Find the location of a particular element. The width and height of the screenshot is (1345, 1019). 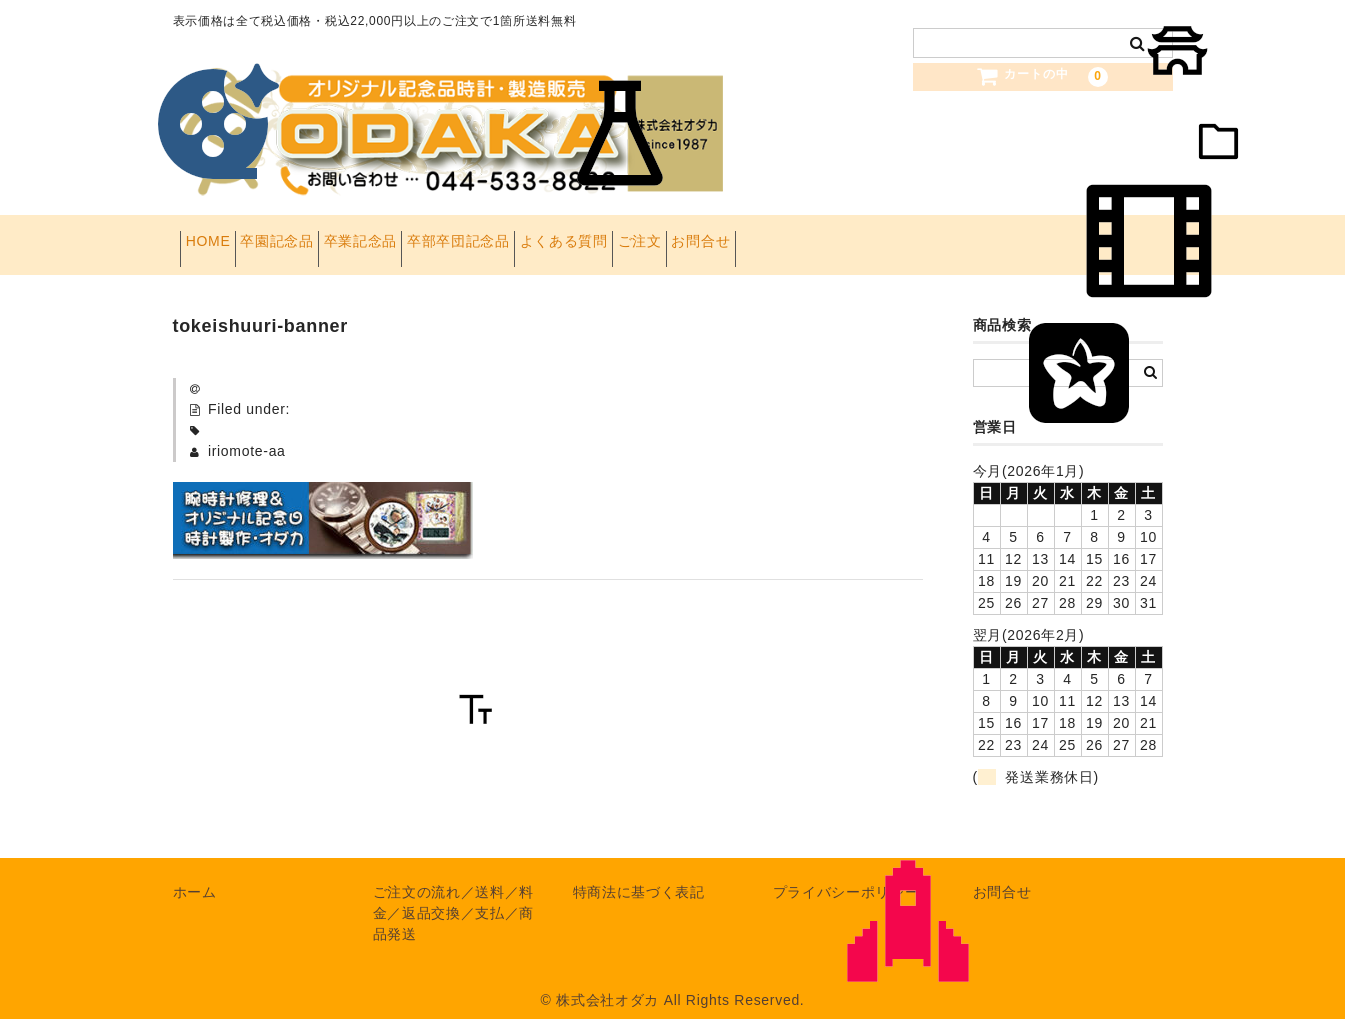

access laboratory or science features is located at coordinates (620, 133).